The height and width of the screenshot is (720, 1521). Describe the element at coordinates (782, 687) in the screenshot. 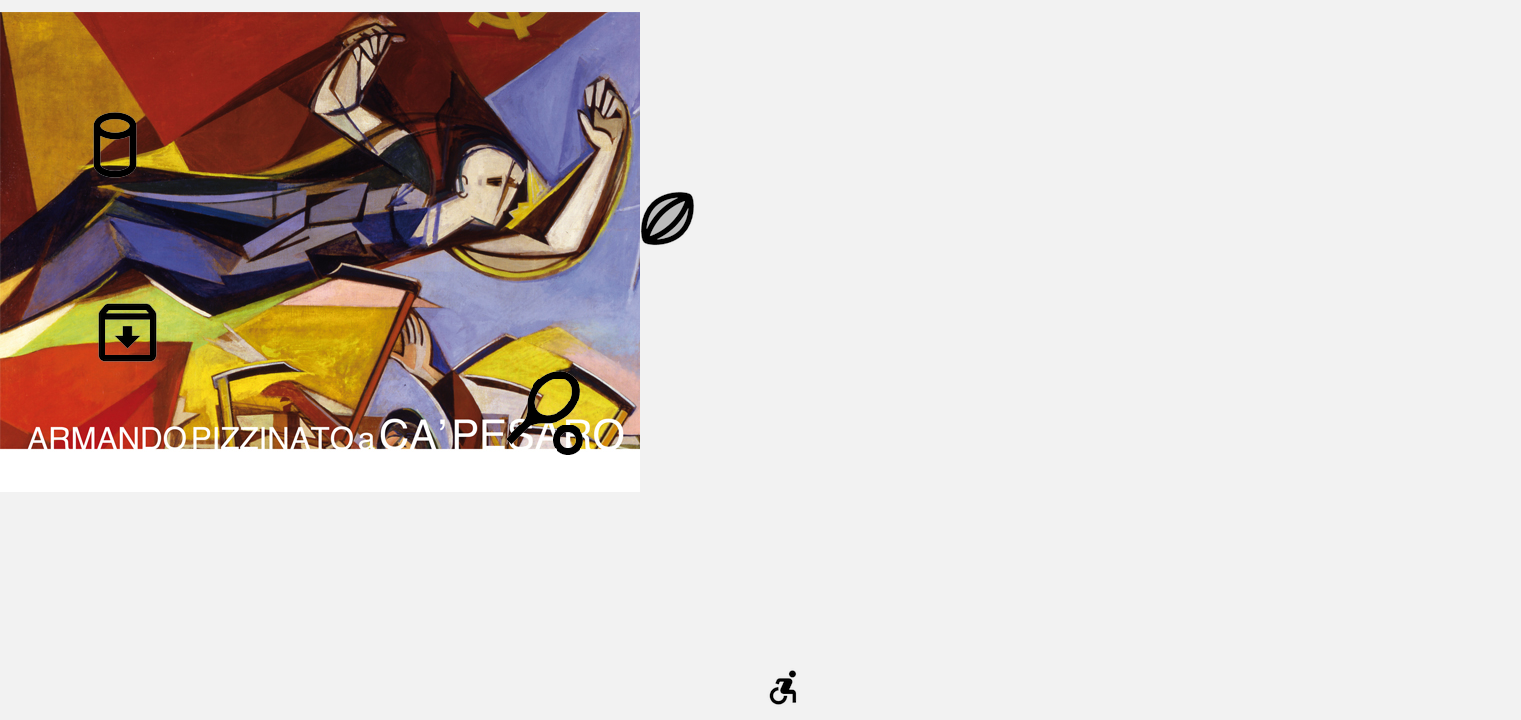

I see `indicates wheelchair accessibility available` at that location.